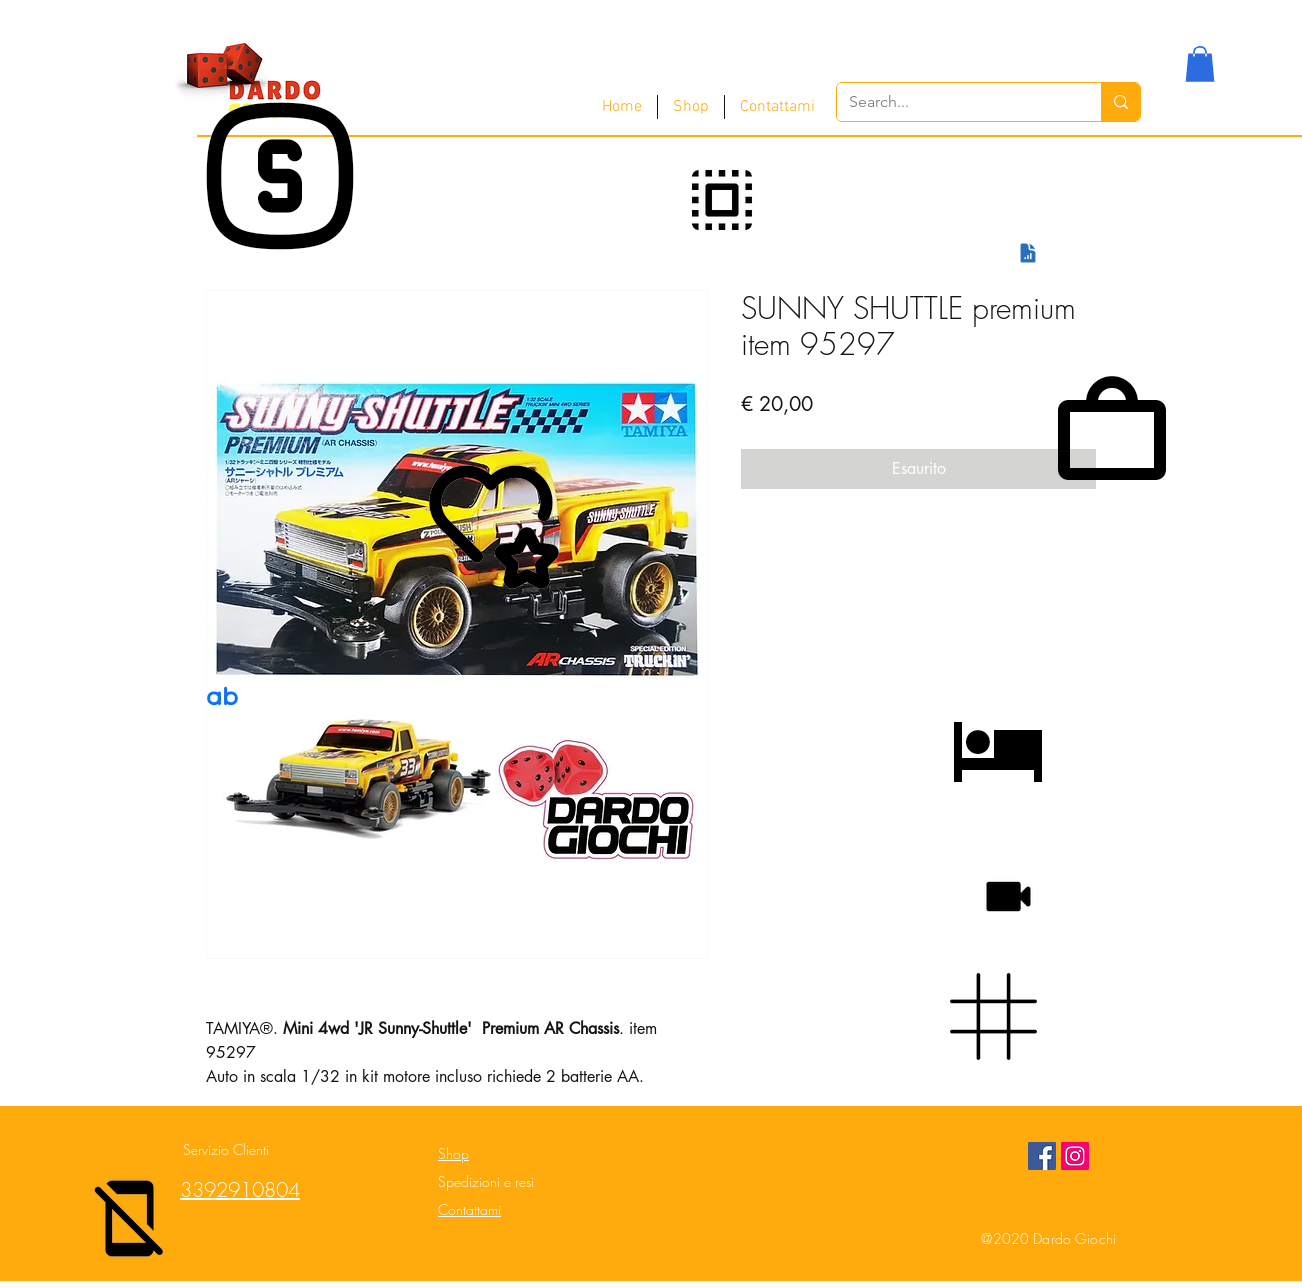 The width and height of the screenshot is (1302, 1288). Describe the element at coordinates (722, 200) in the screenshot. I see `select all items in a list or view` at that location.